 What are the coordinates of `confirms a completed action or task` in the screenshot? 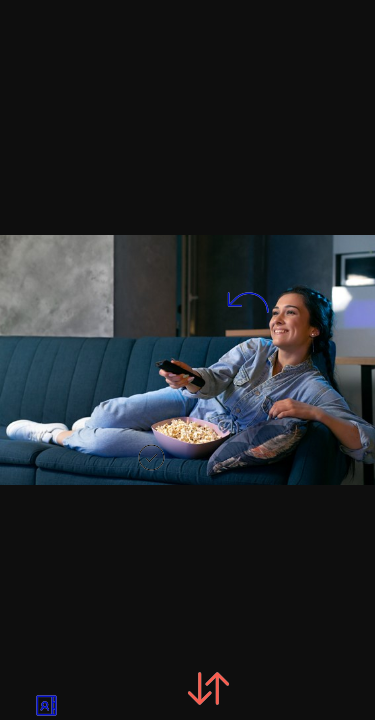 It's located at (151, 457).